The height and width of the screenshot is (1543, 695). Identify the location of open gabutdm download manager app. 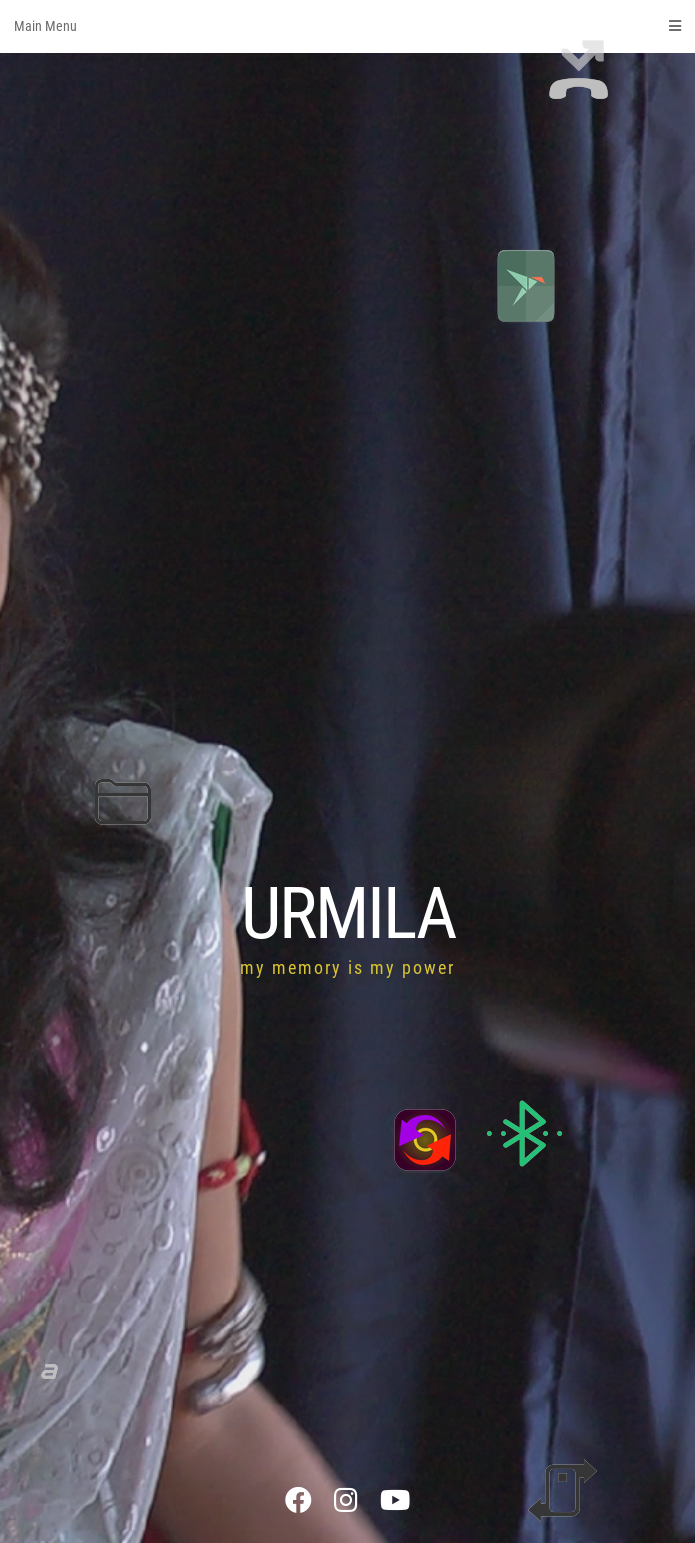
(425, 1140).